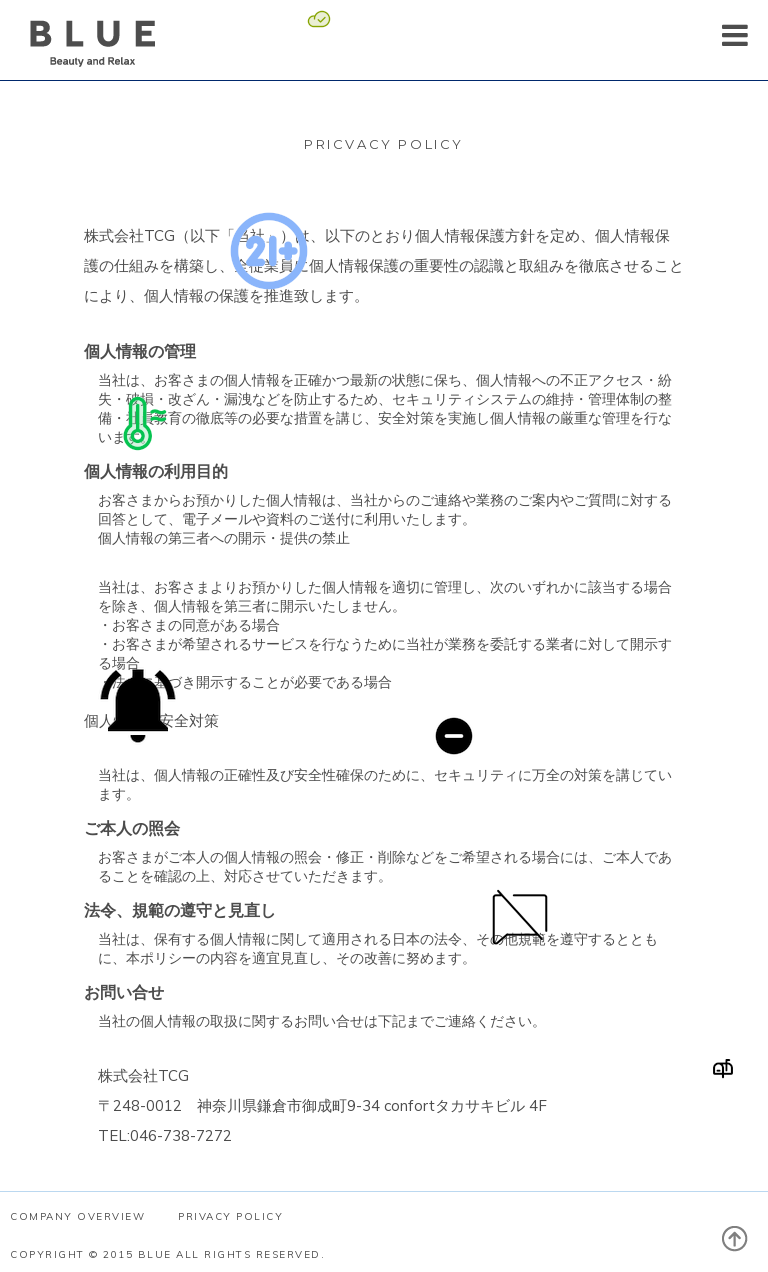  I want to click on indicates content restricted to users 21 and older, so click(269, 251).